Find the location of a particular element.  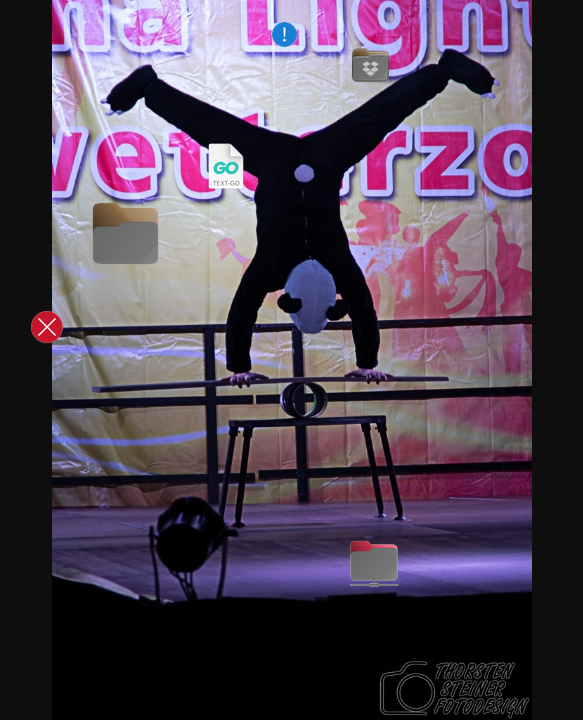

open your dropbox synced folder is located at coordinates (370, 64).